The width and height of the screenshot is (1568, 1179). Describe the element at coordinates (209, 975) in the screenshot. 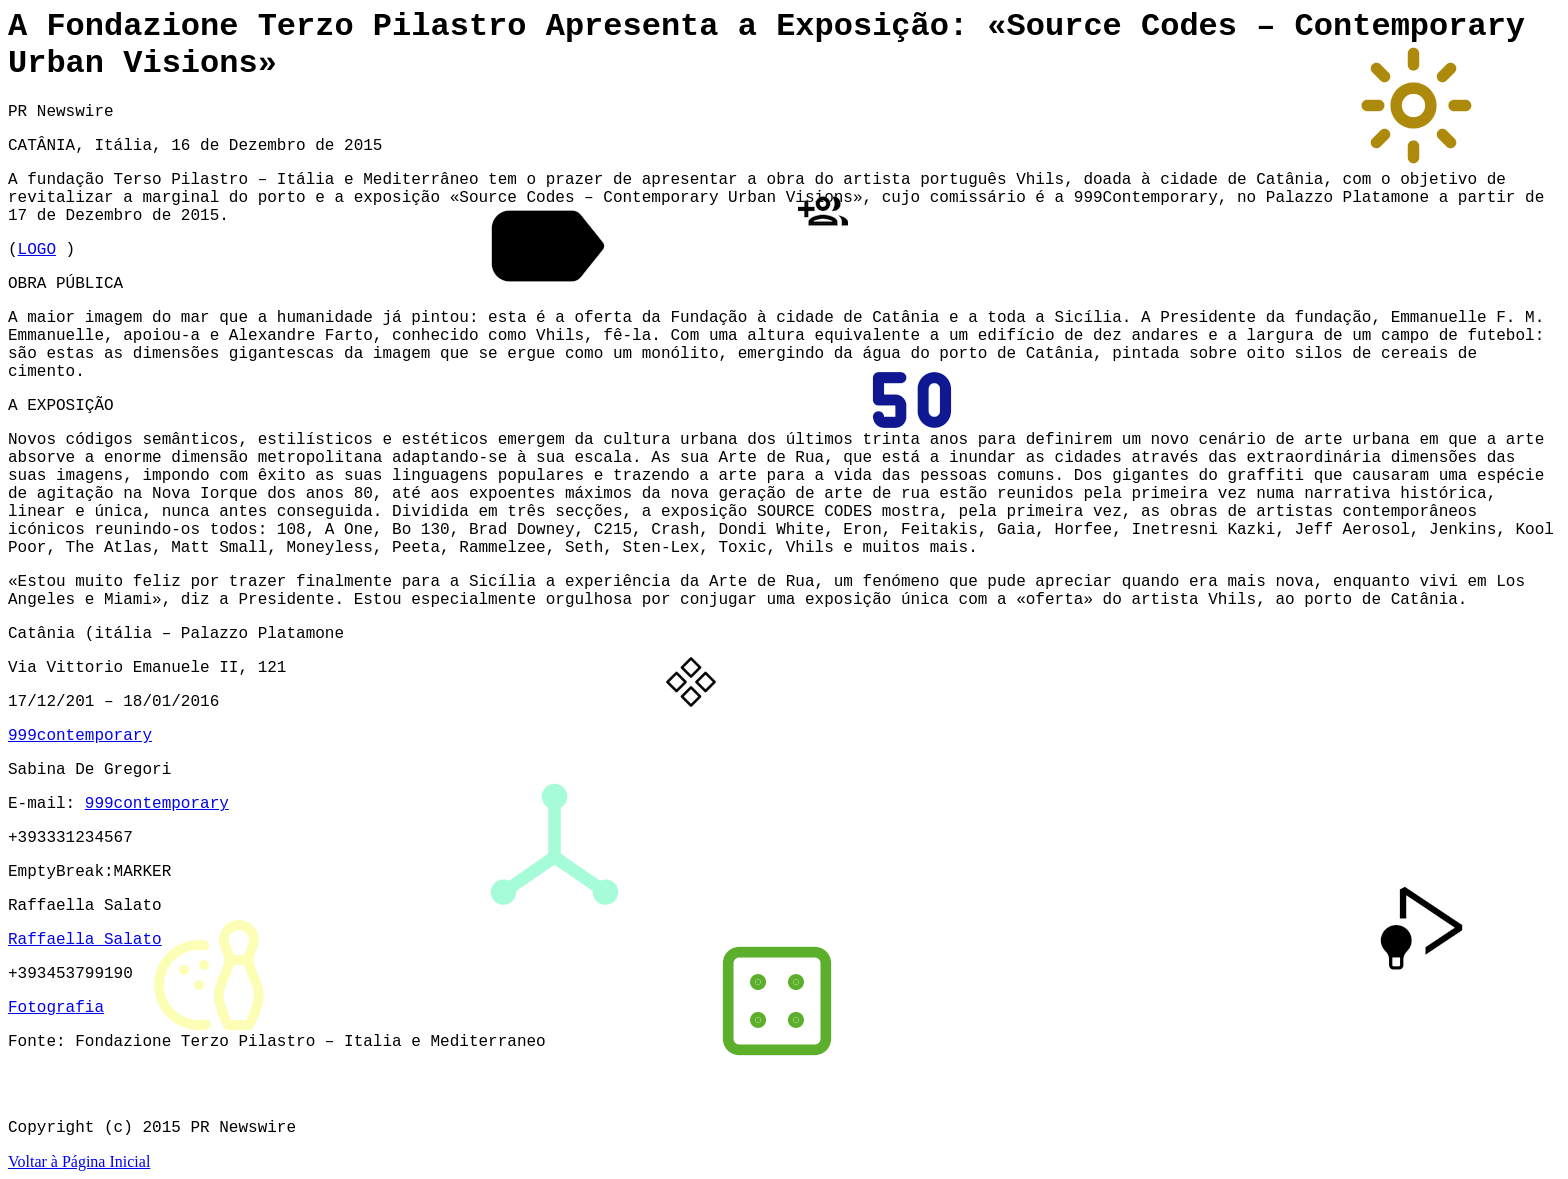

I see `browse bowling alleys nearby` at that location.